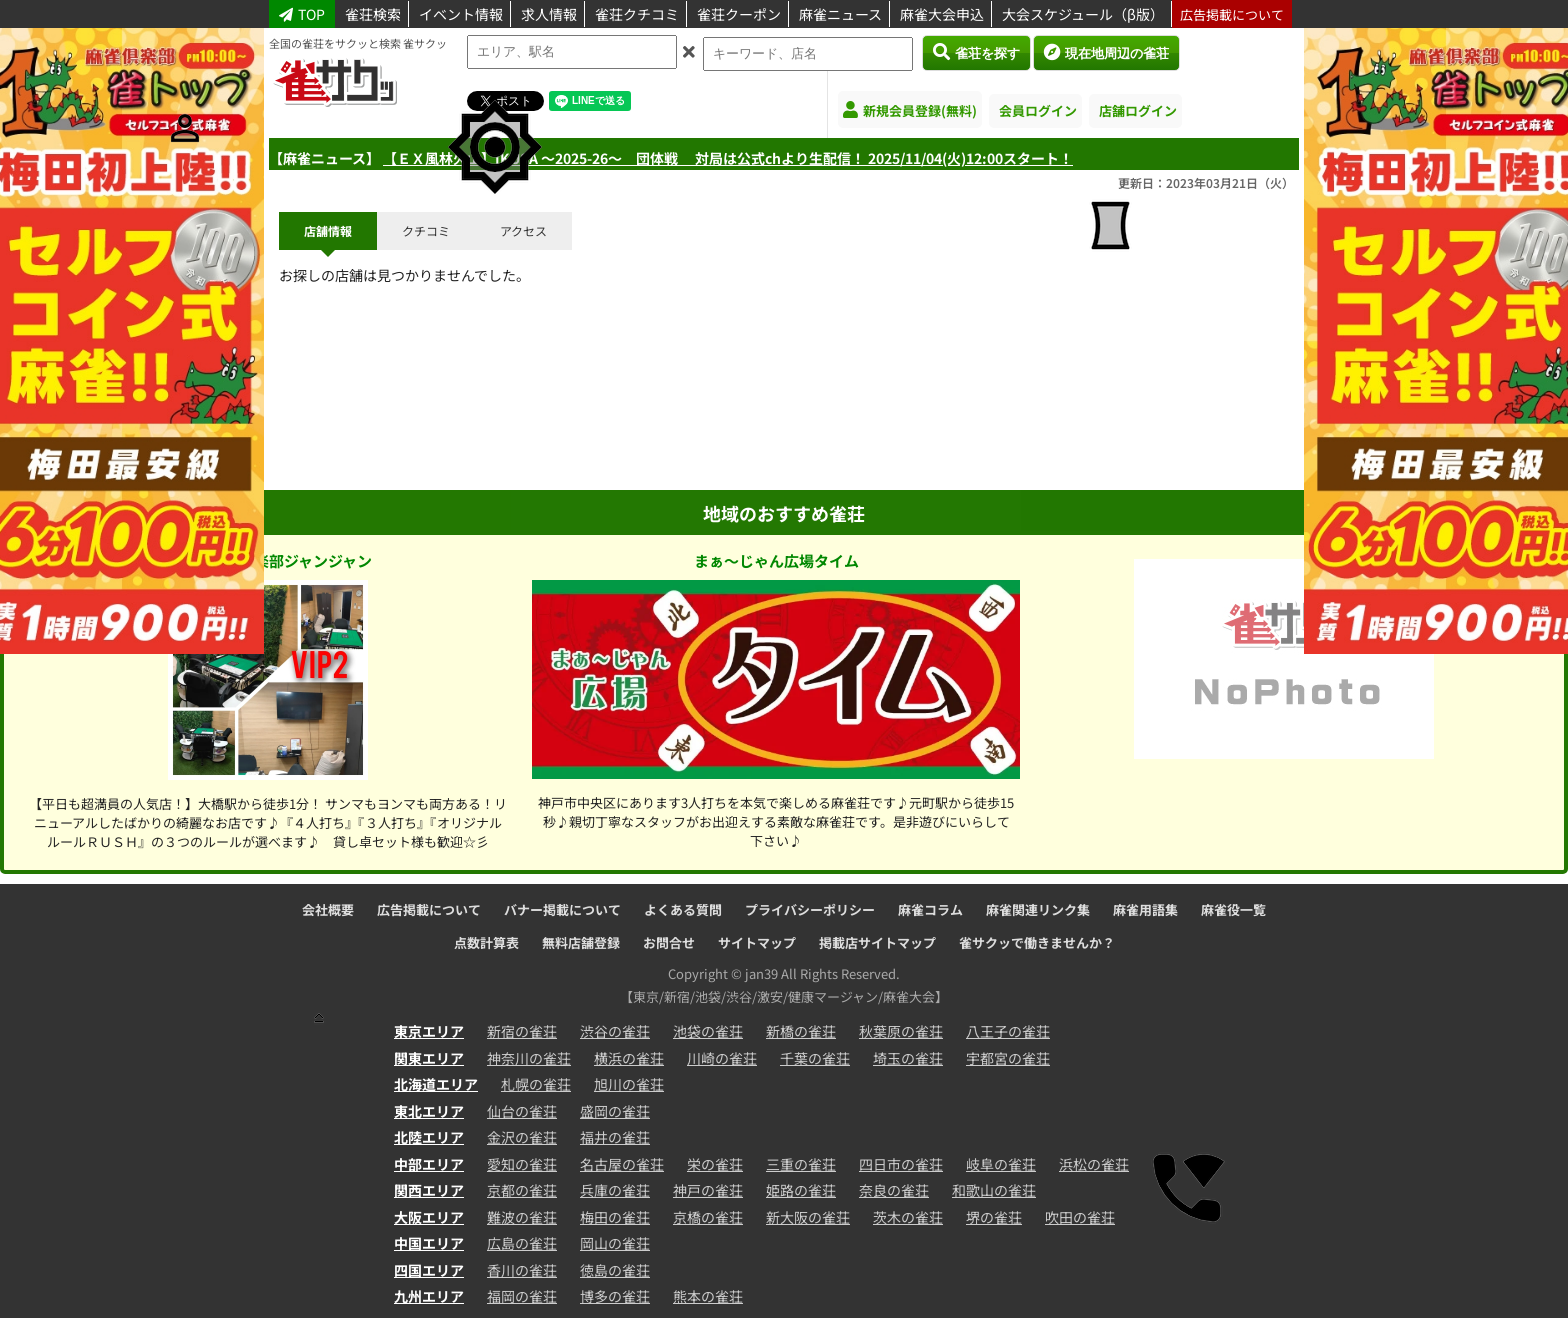 This screenshot has width=1568, height=1318. Describe the element at coordinates (185, 128) in the screenshot. I see `view your profile` at that location.